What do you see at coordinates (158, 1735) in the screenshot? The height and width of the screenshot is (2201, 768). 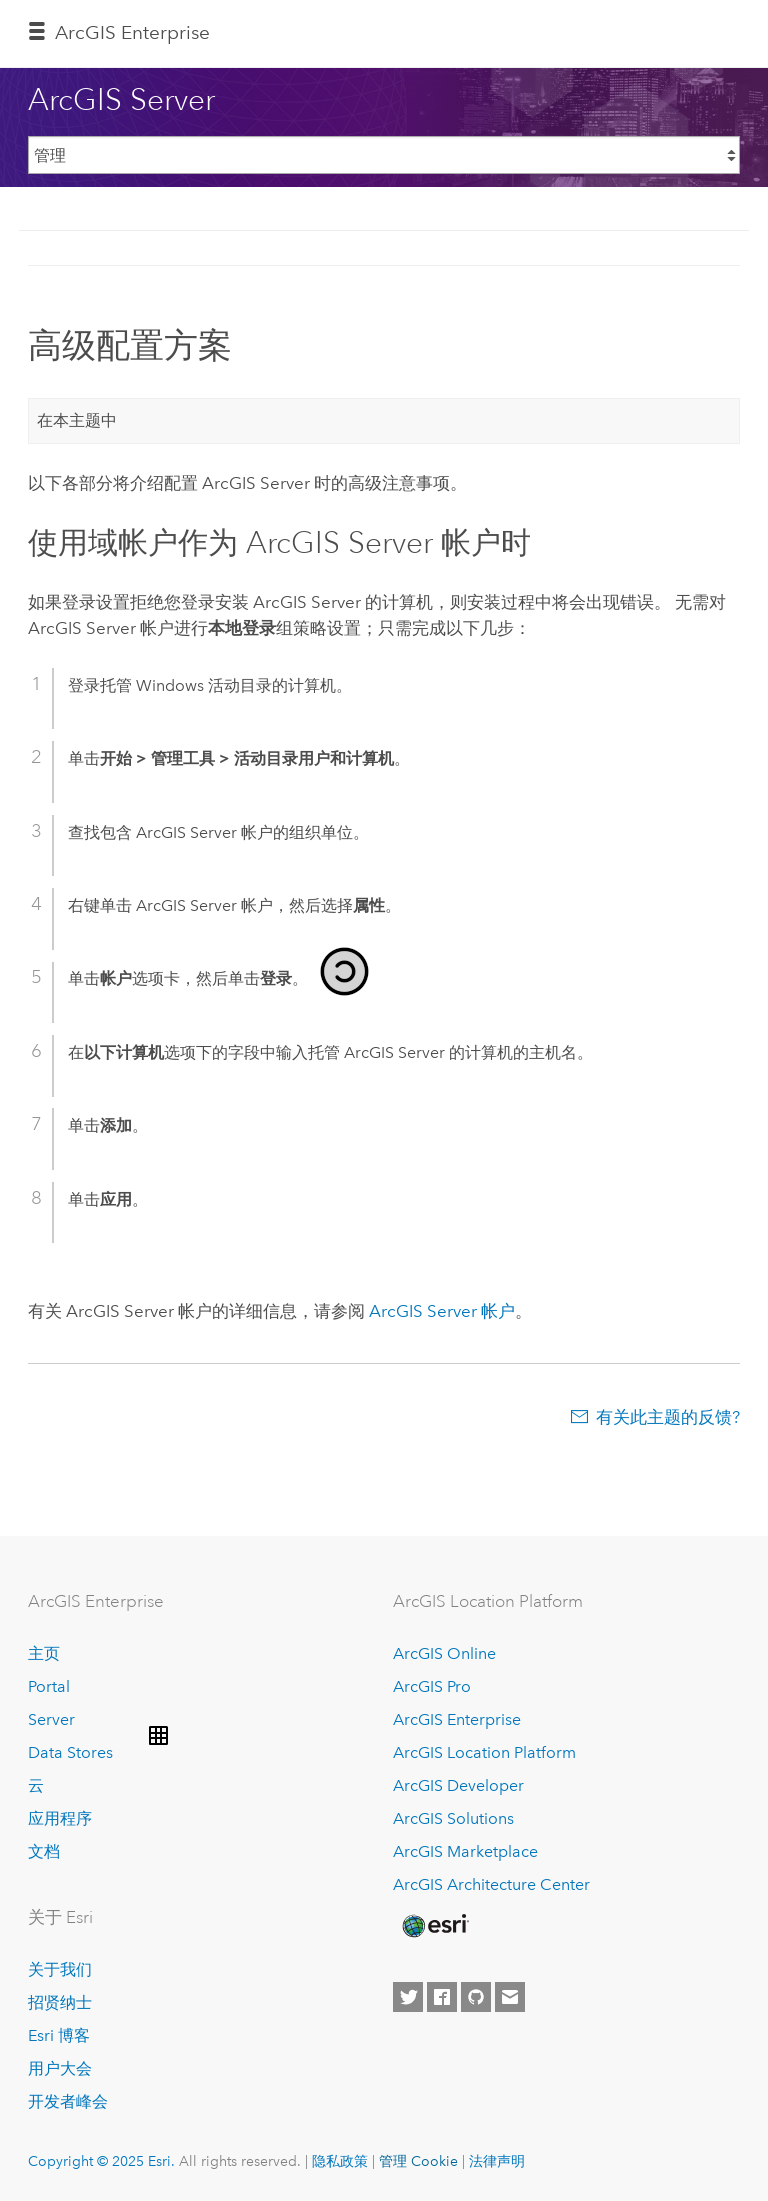 I see `toggle grid view display` at bounding box center [158, 1735].